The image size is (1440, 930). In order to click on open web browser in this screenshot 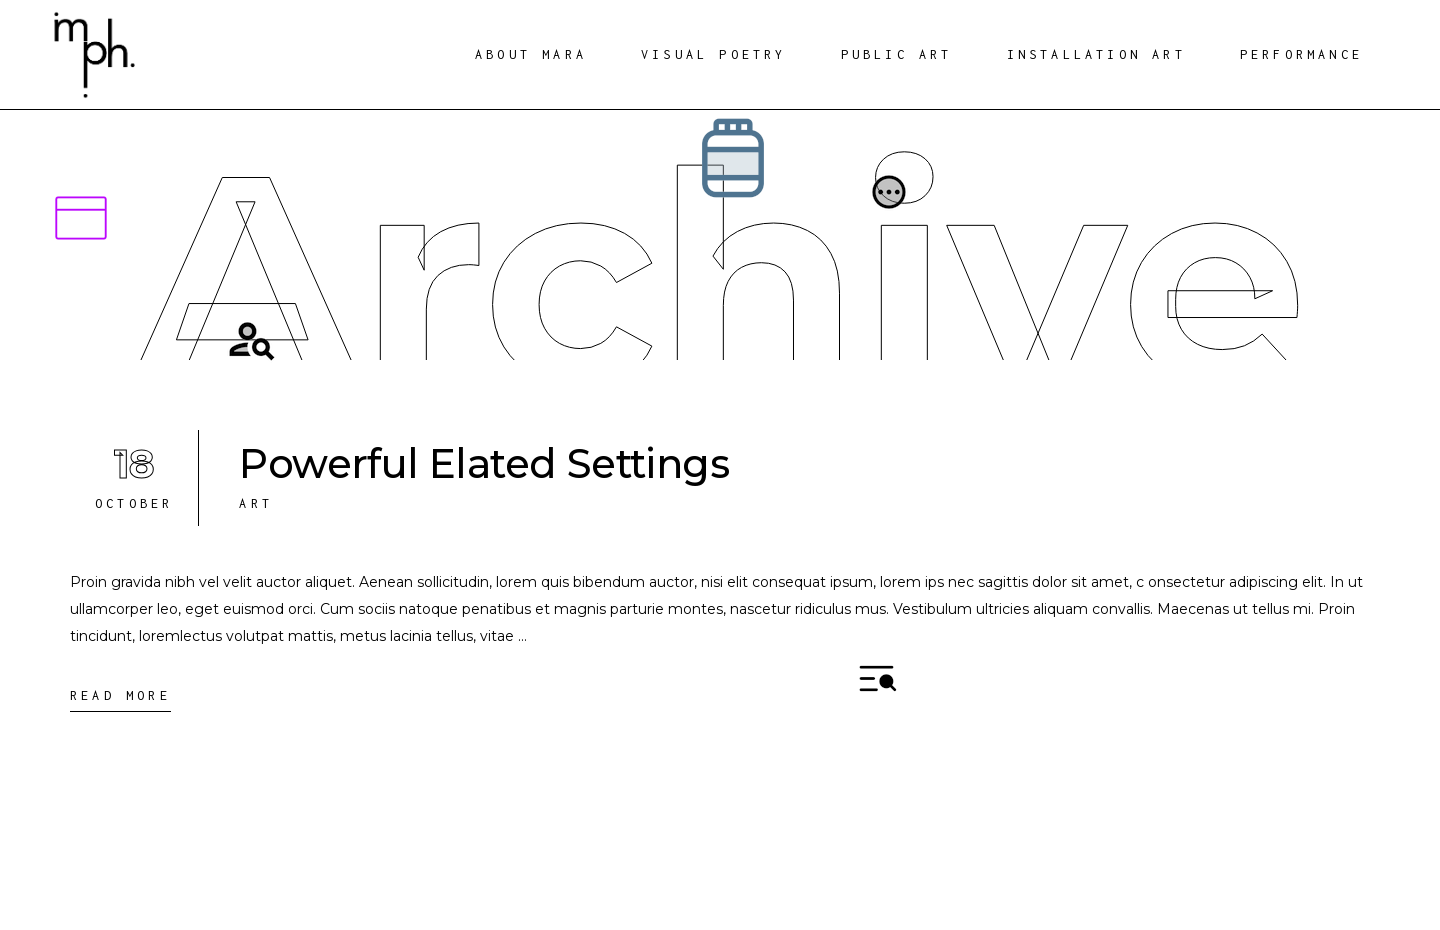, I will do `click(81, 218)`.